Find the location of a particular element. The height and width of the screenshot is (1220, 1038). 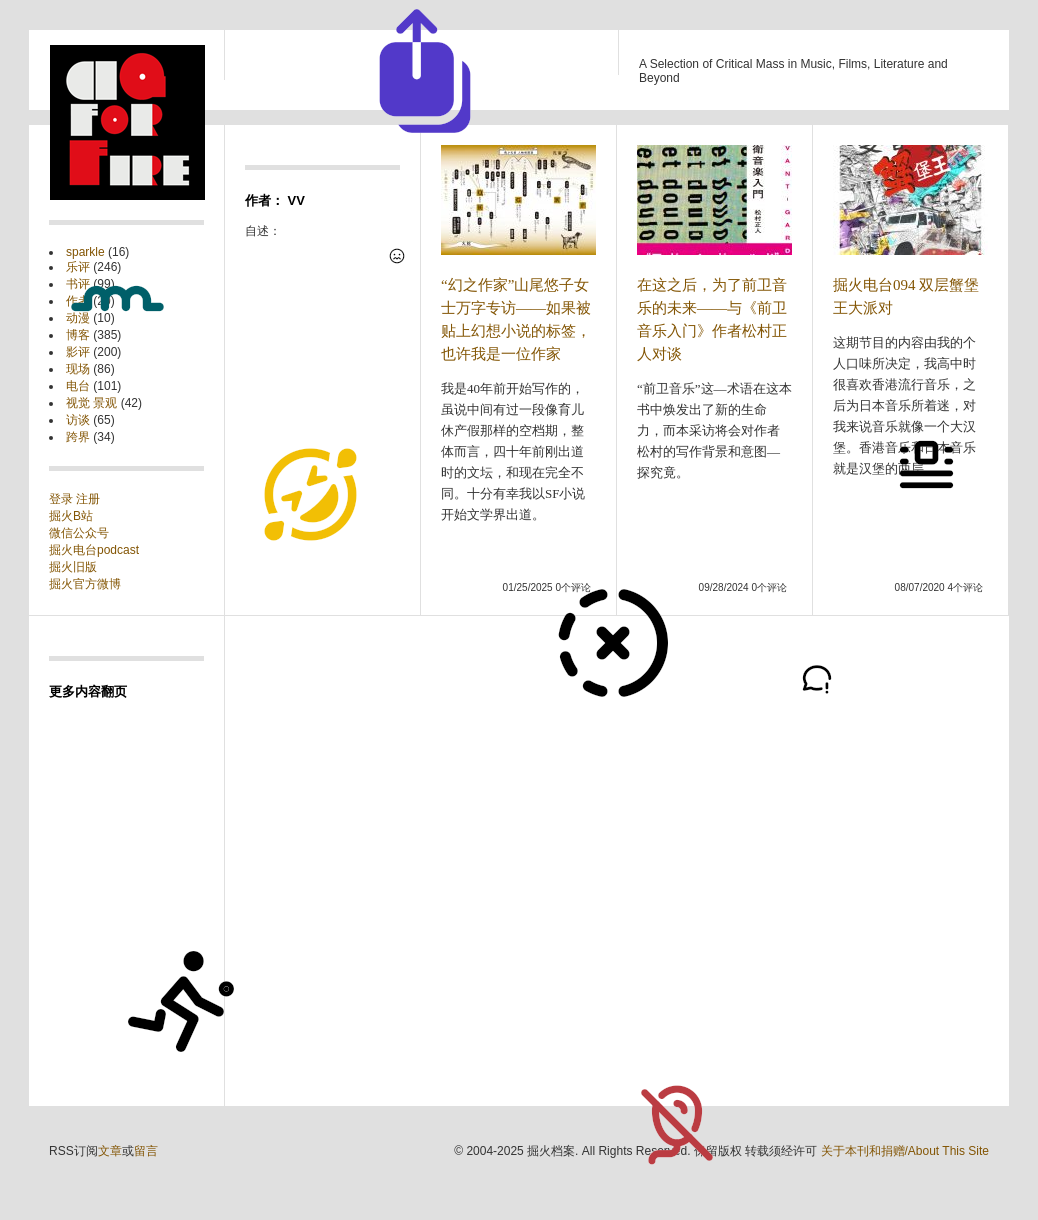

share or export multiple items is located at coordinates (425, 71).